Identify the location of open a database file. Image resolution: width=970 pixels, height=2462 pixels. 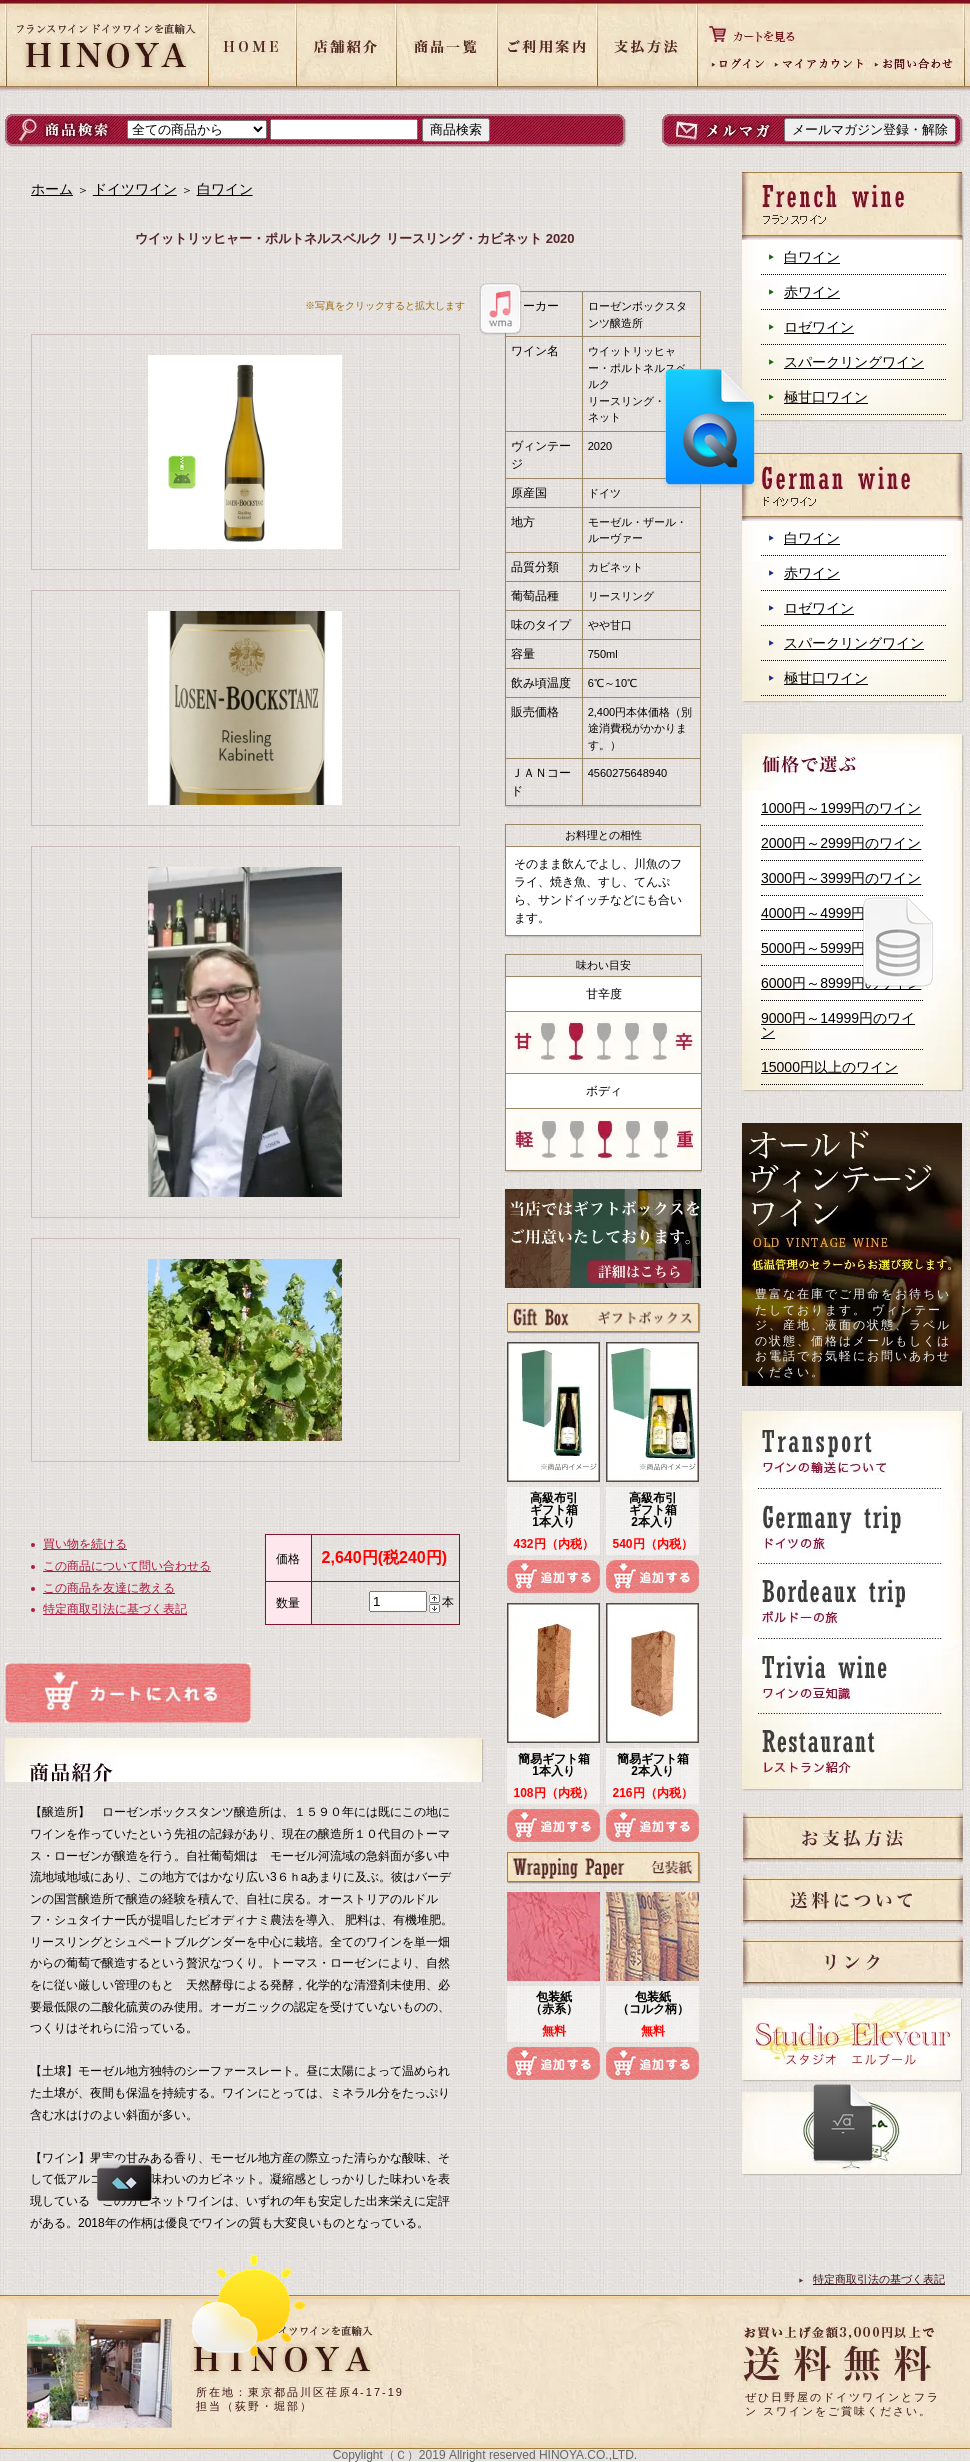
(898, 942).